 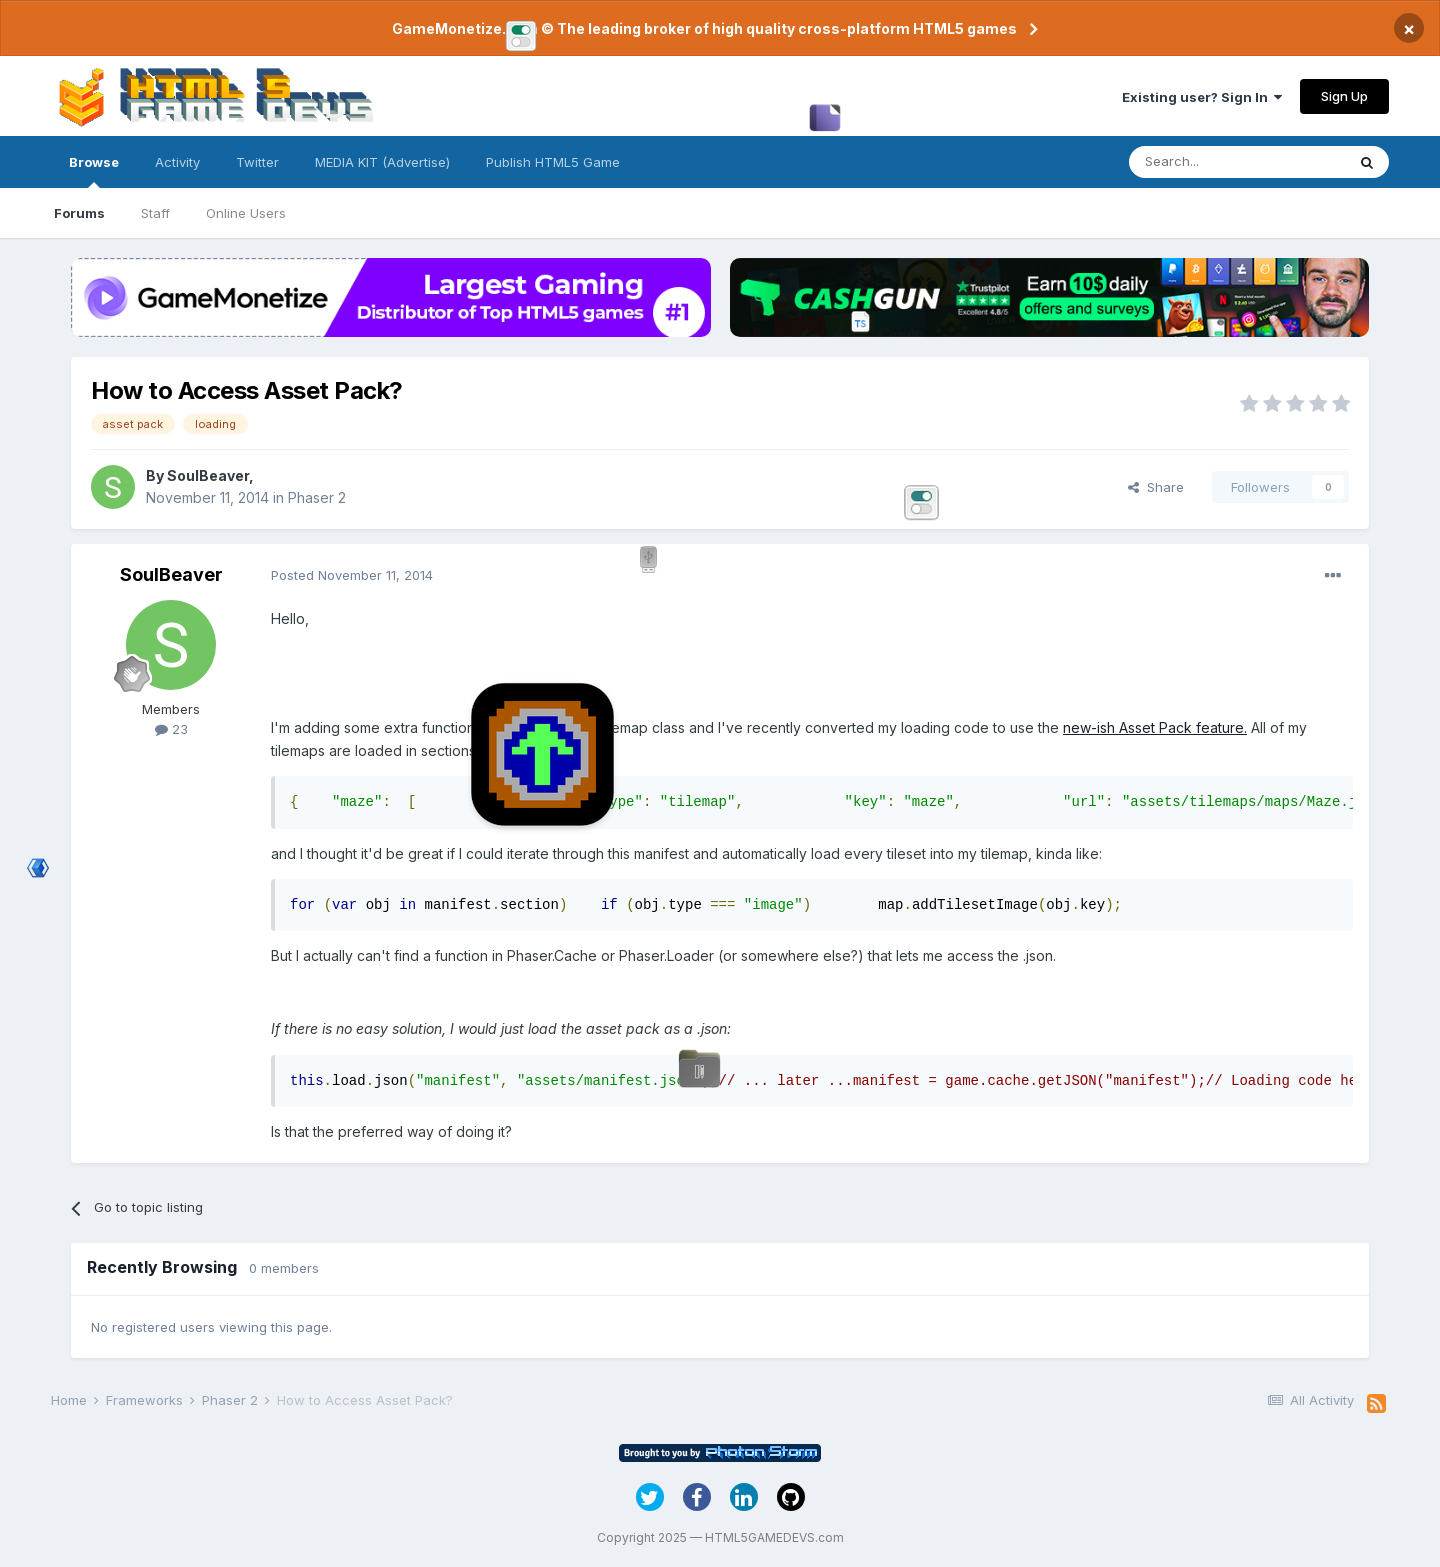 I want to click on removable USB storage device, so click(x=648, y=559).